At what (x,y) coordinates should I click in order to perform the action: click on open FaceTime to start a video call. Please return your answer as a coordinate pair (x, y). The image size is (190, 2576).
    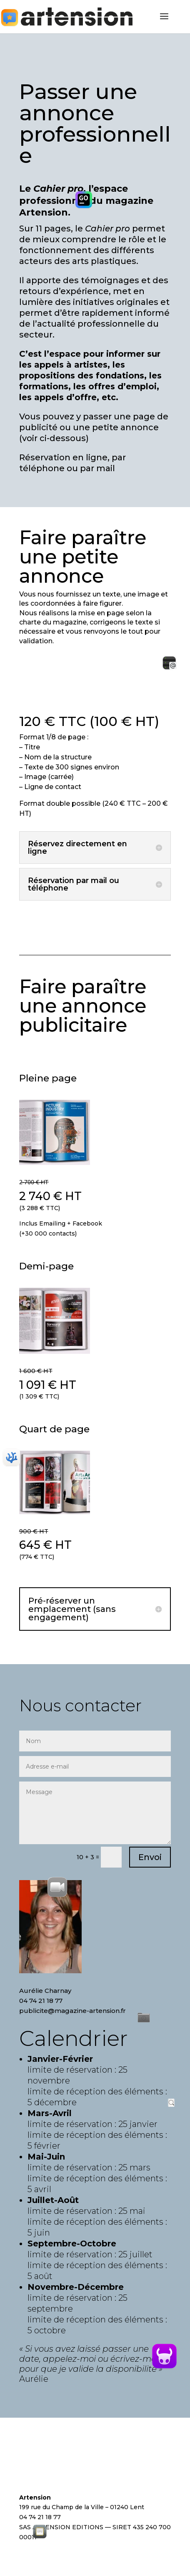
    Looking at the image, I should click on (57, 1887).